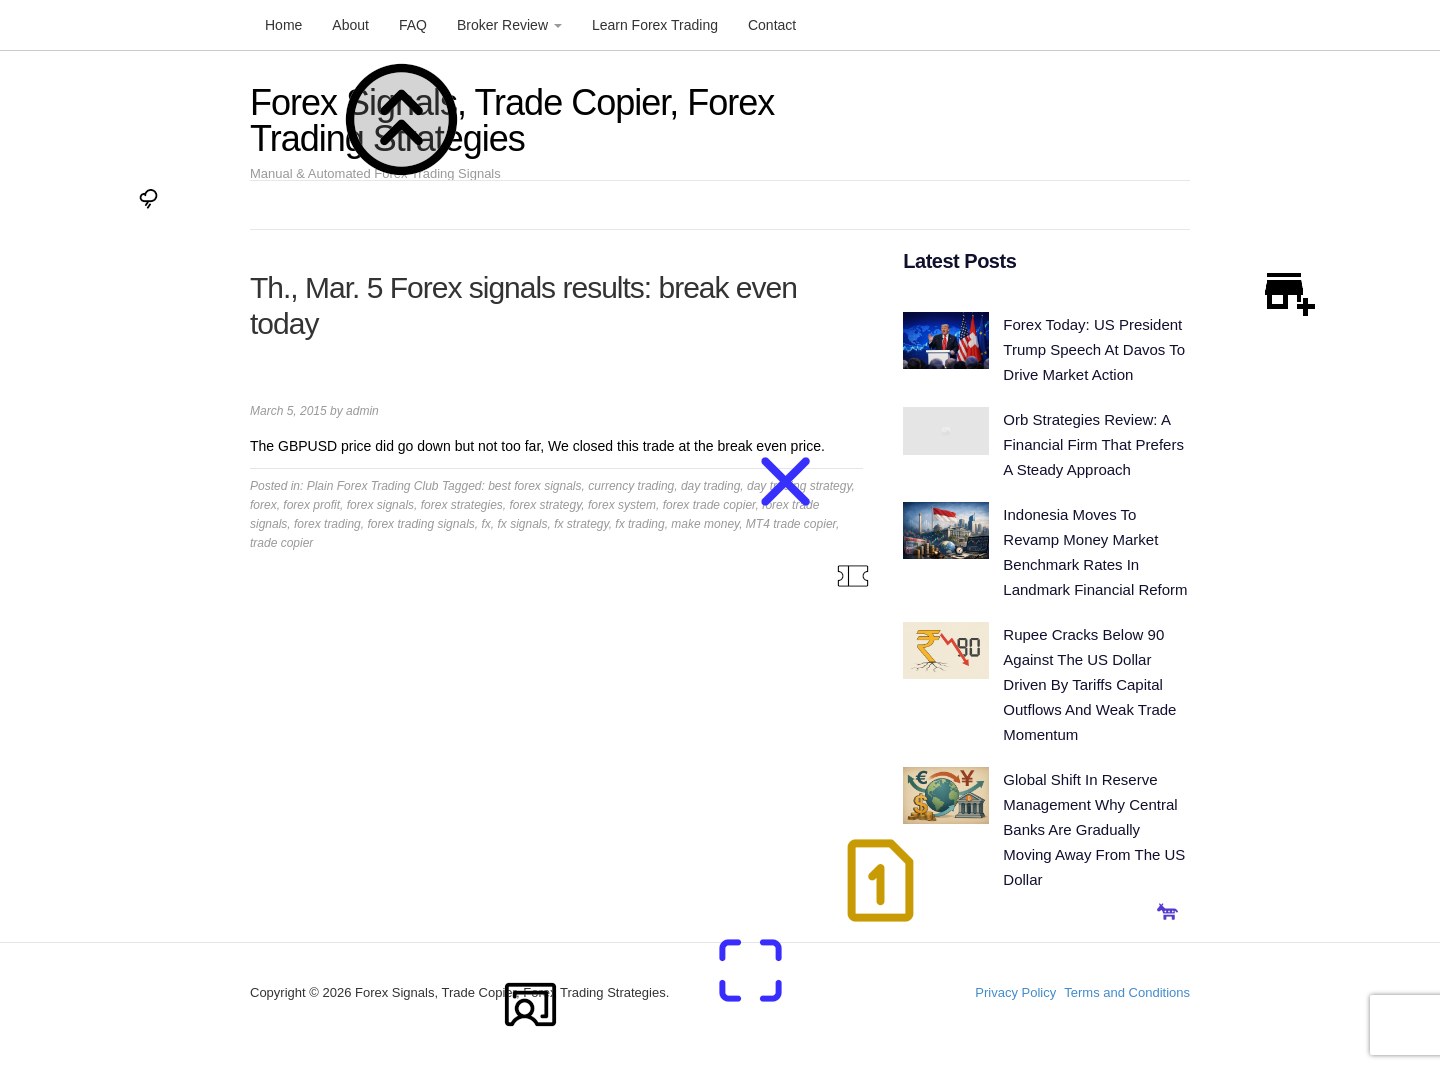 This screenshot has height=1069, width=1440. What do you see at coordinates (785, 481) in the screenshot?
I see `close a window or dialog` at bounding box center [785, 481].